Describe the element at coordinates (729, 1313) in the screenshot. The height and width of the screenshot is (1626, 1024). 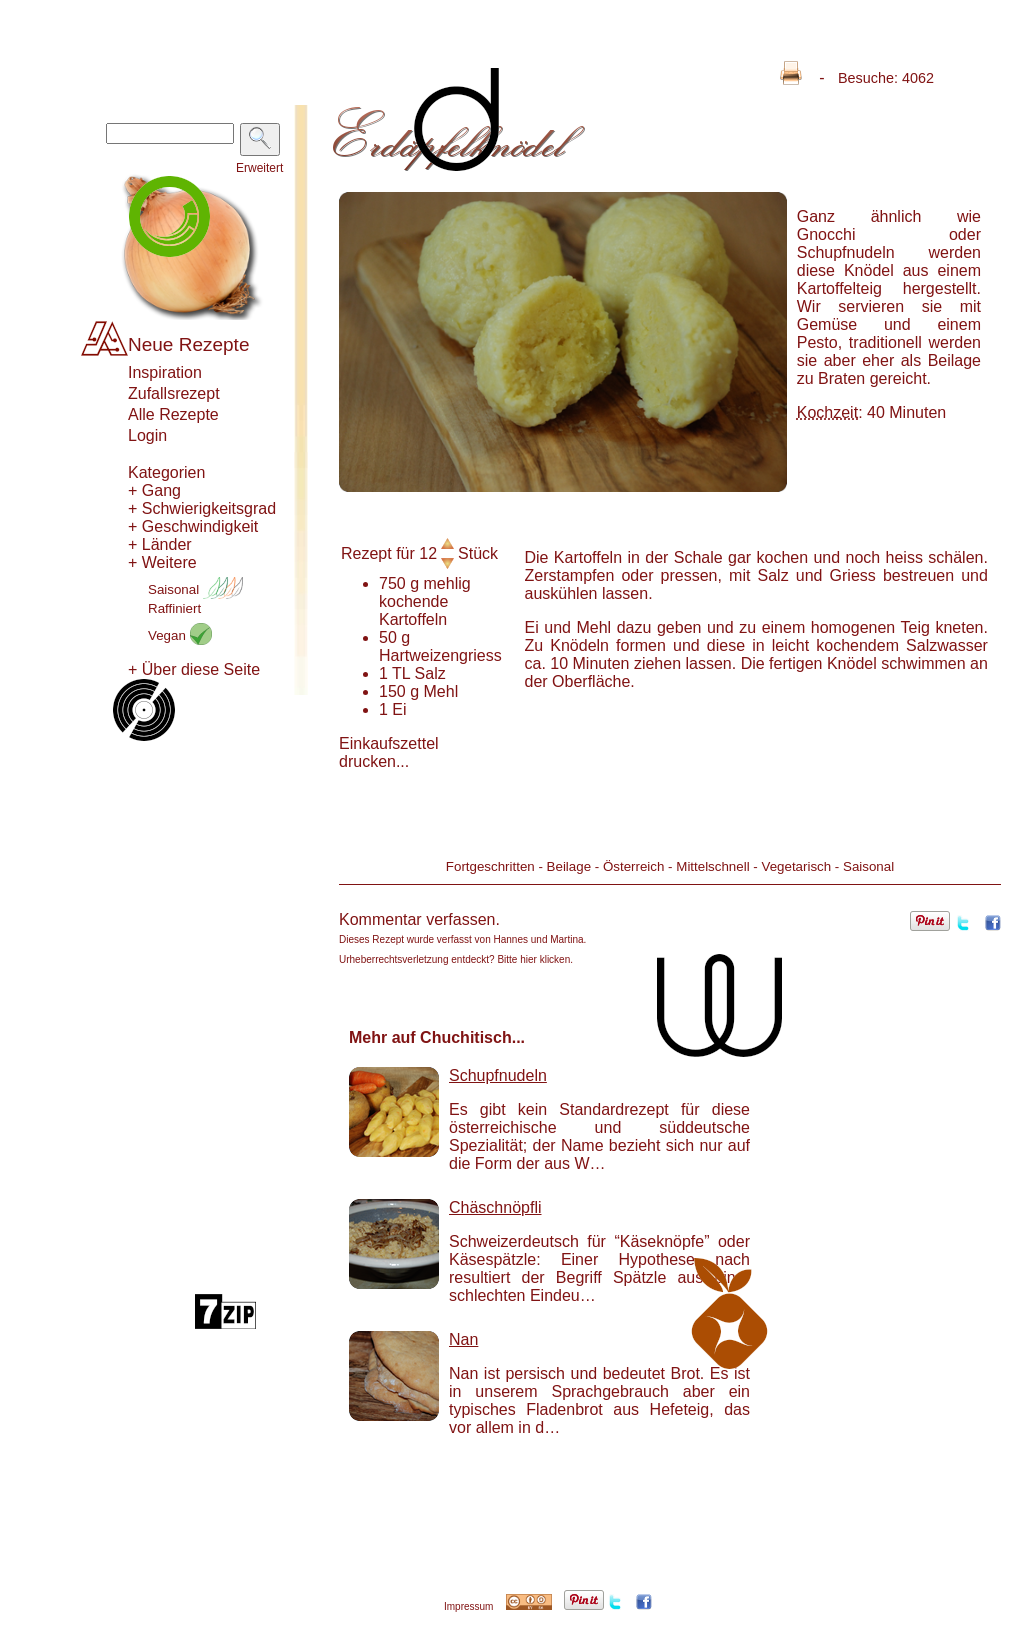
I see `open Pi-hole network ad blocker settings` at that location.